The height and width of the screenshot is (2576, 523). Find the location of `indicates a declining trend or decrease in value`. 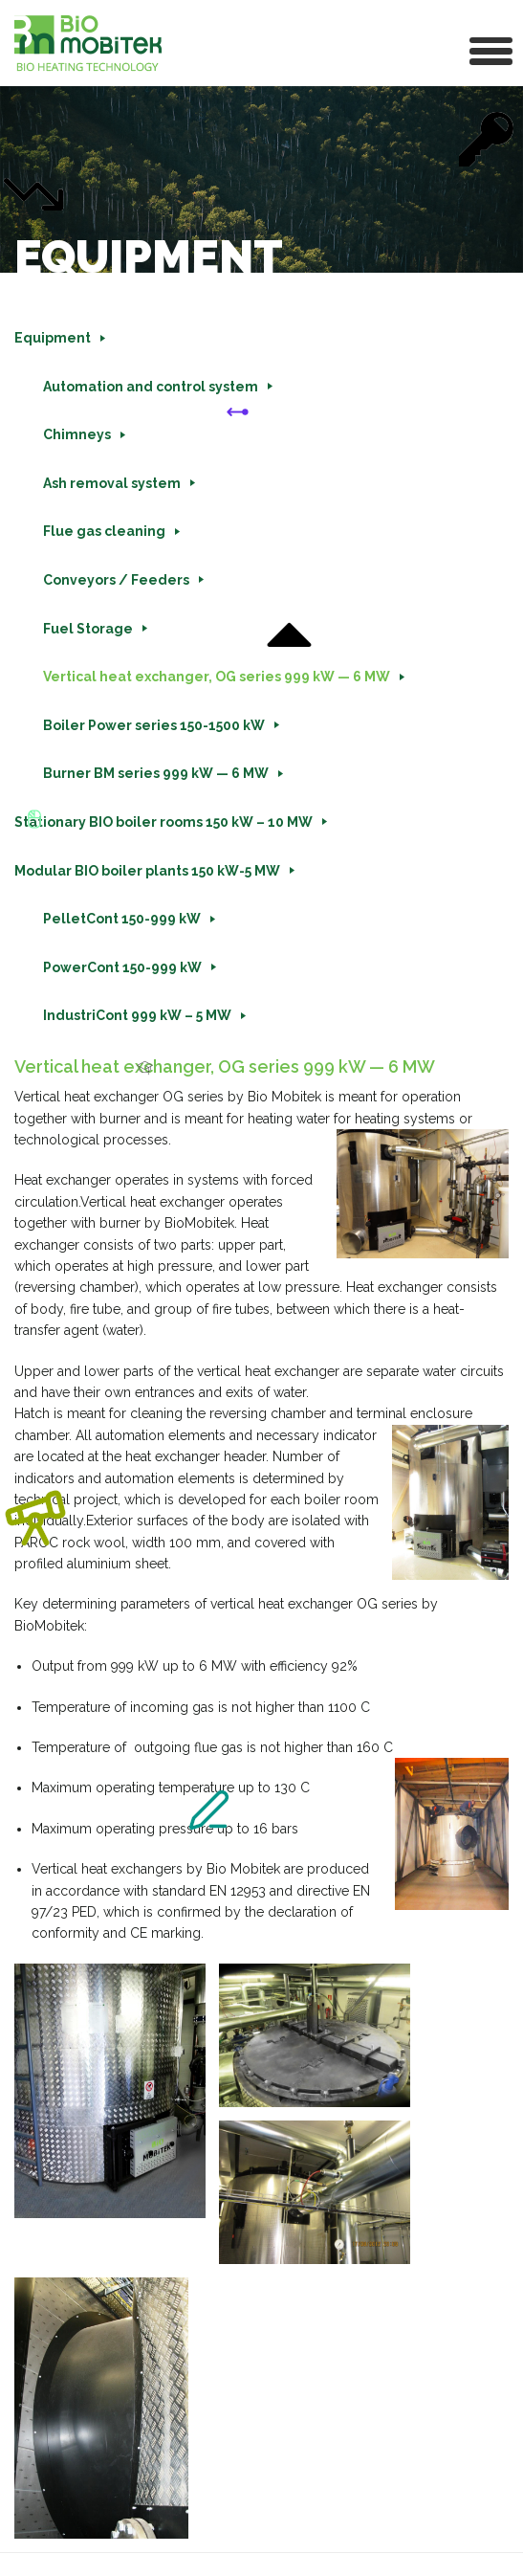

indicates a declining trend or decrease in value is located at coordinates (33, 194).